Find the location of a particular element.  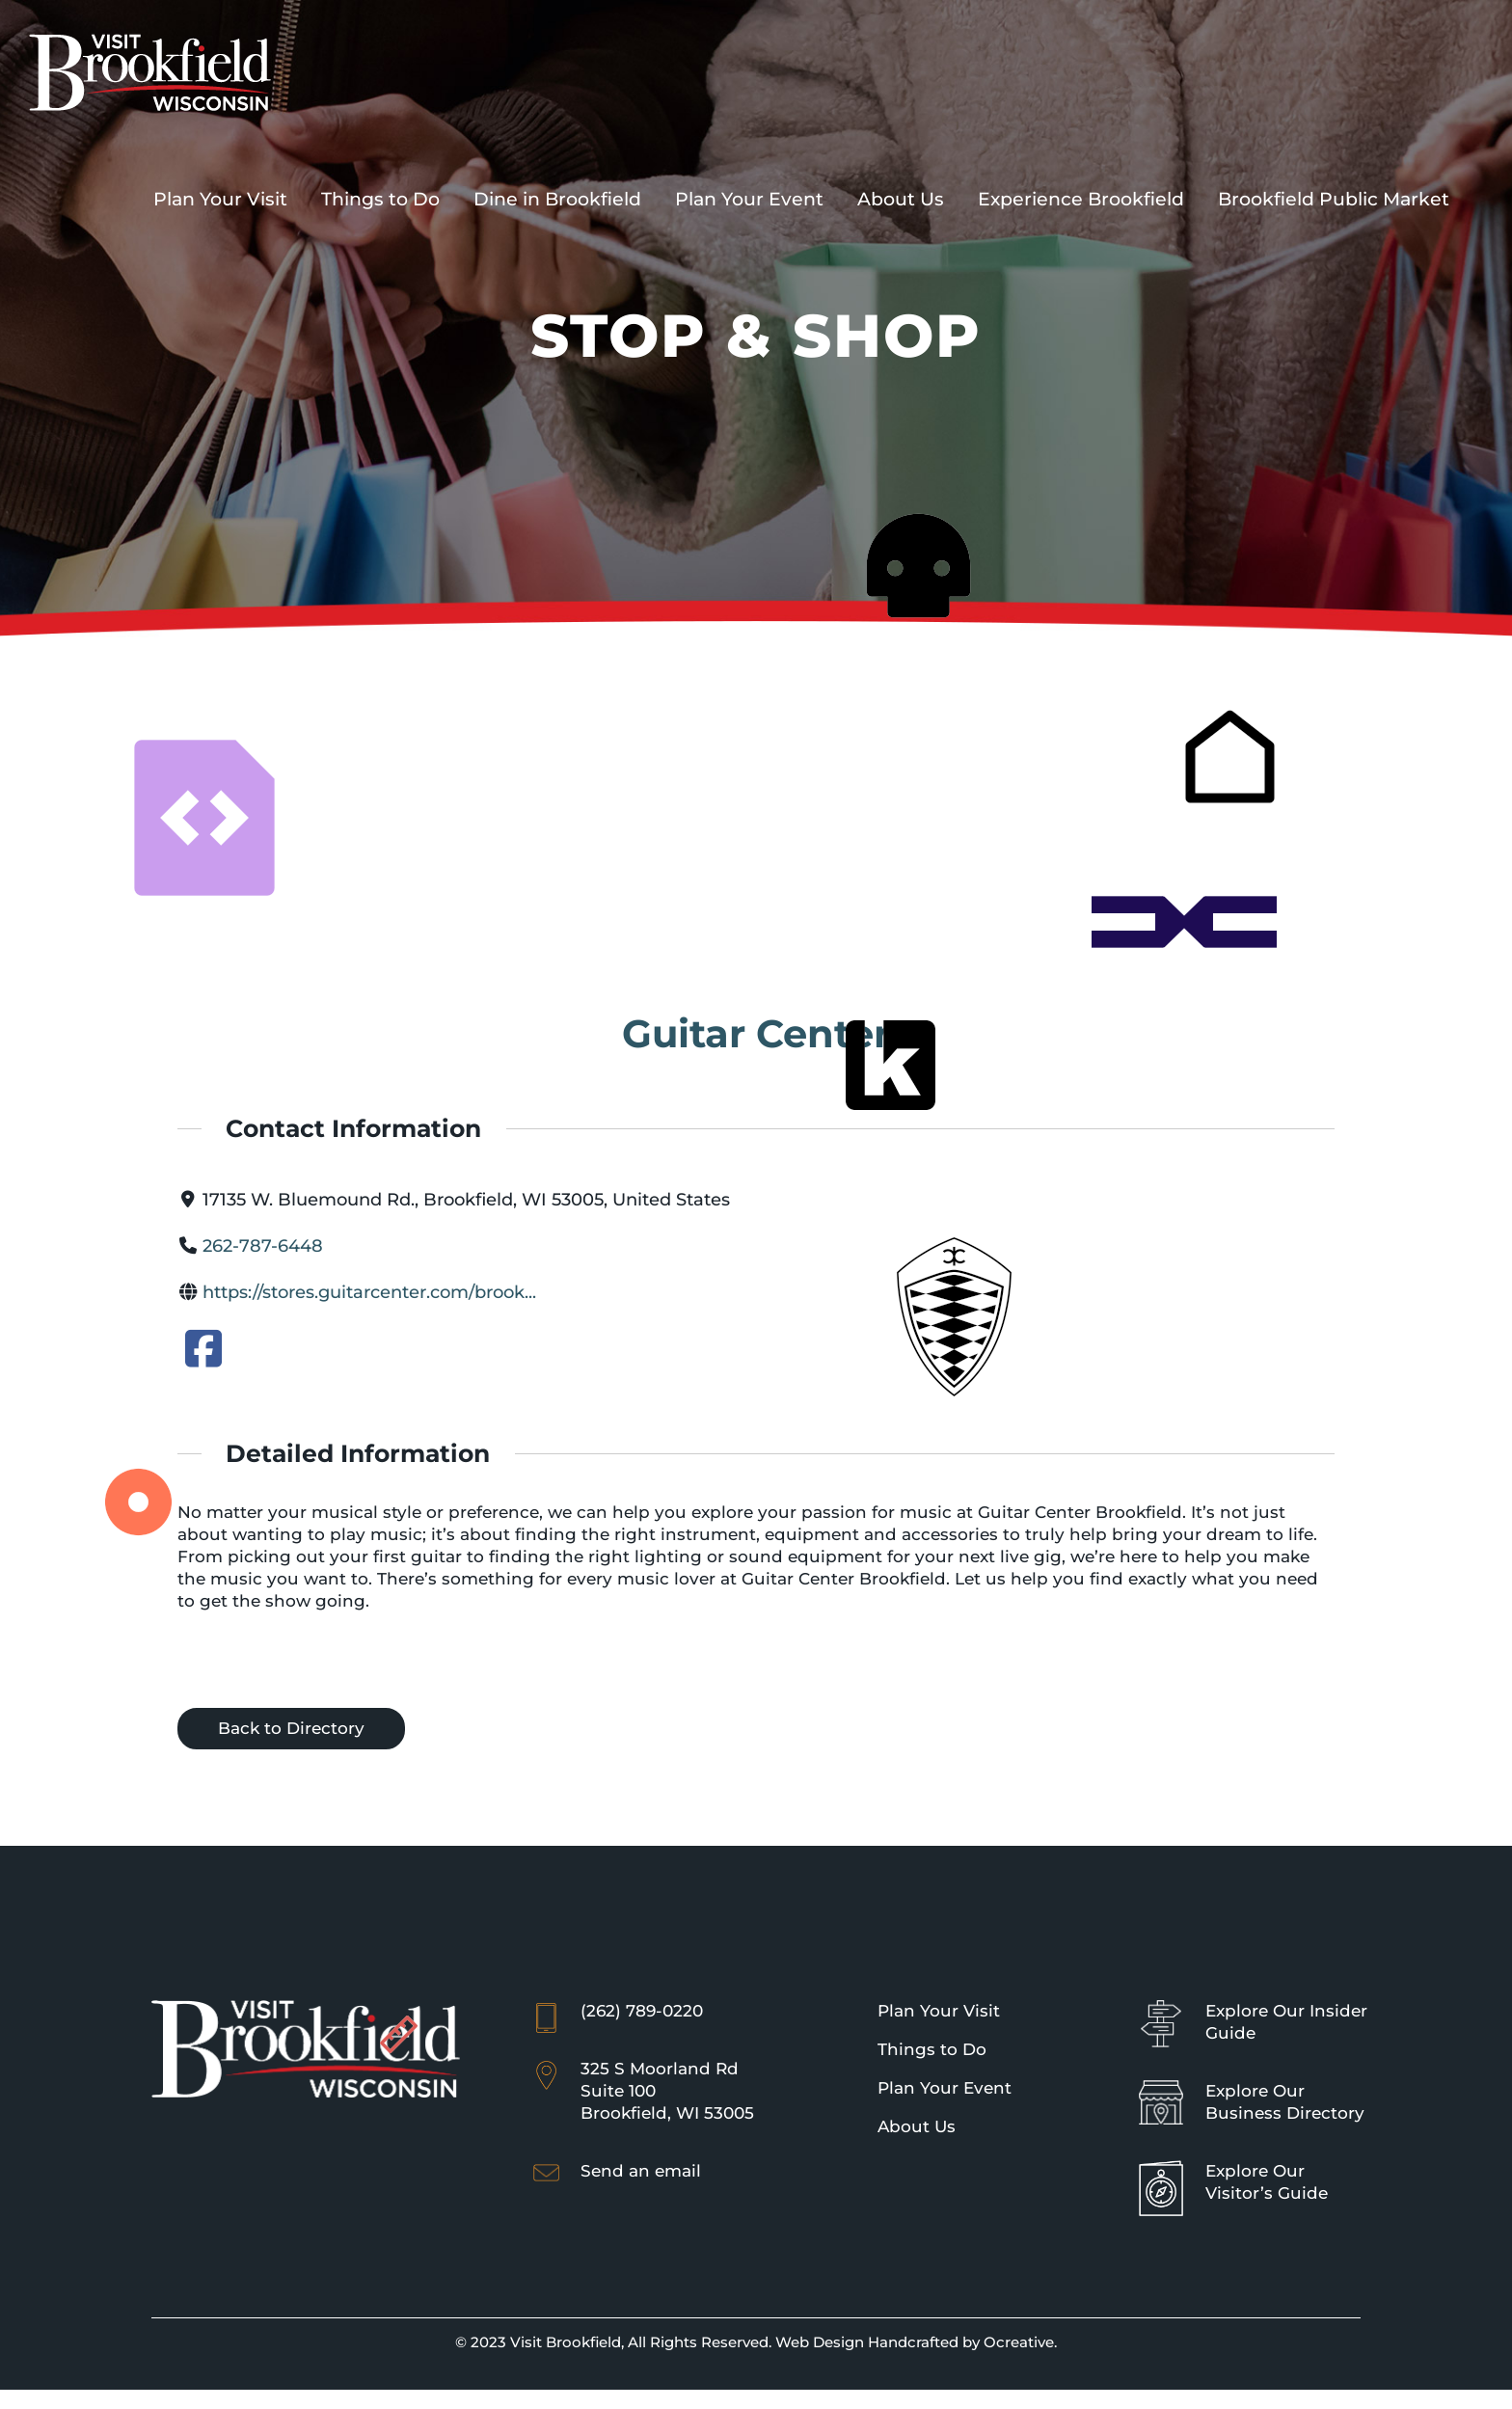

dacia brand logo is located at coordinates (1184, 922).